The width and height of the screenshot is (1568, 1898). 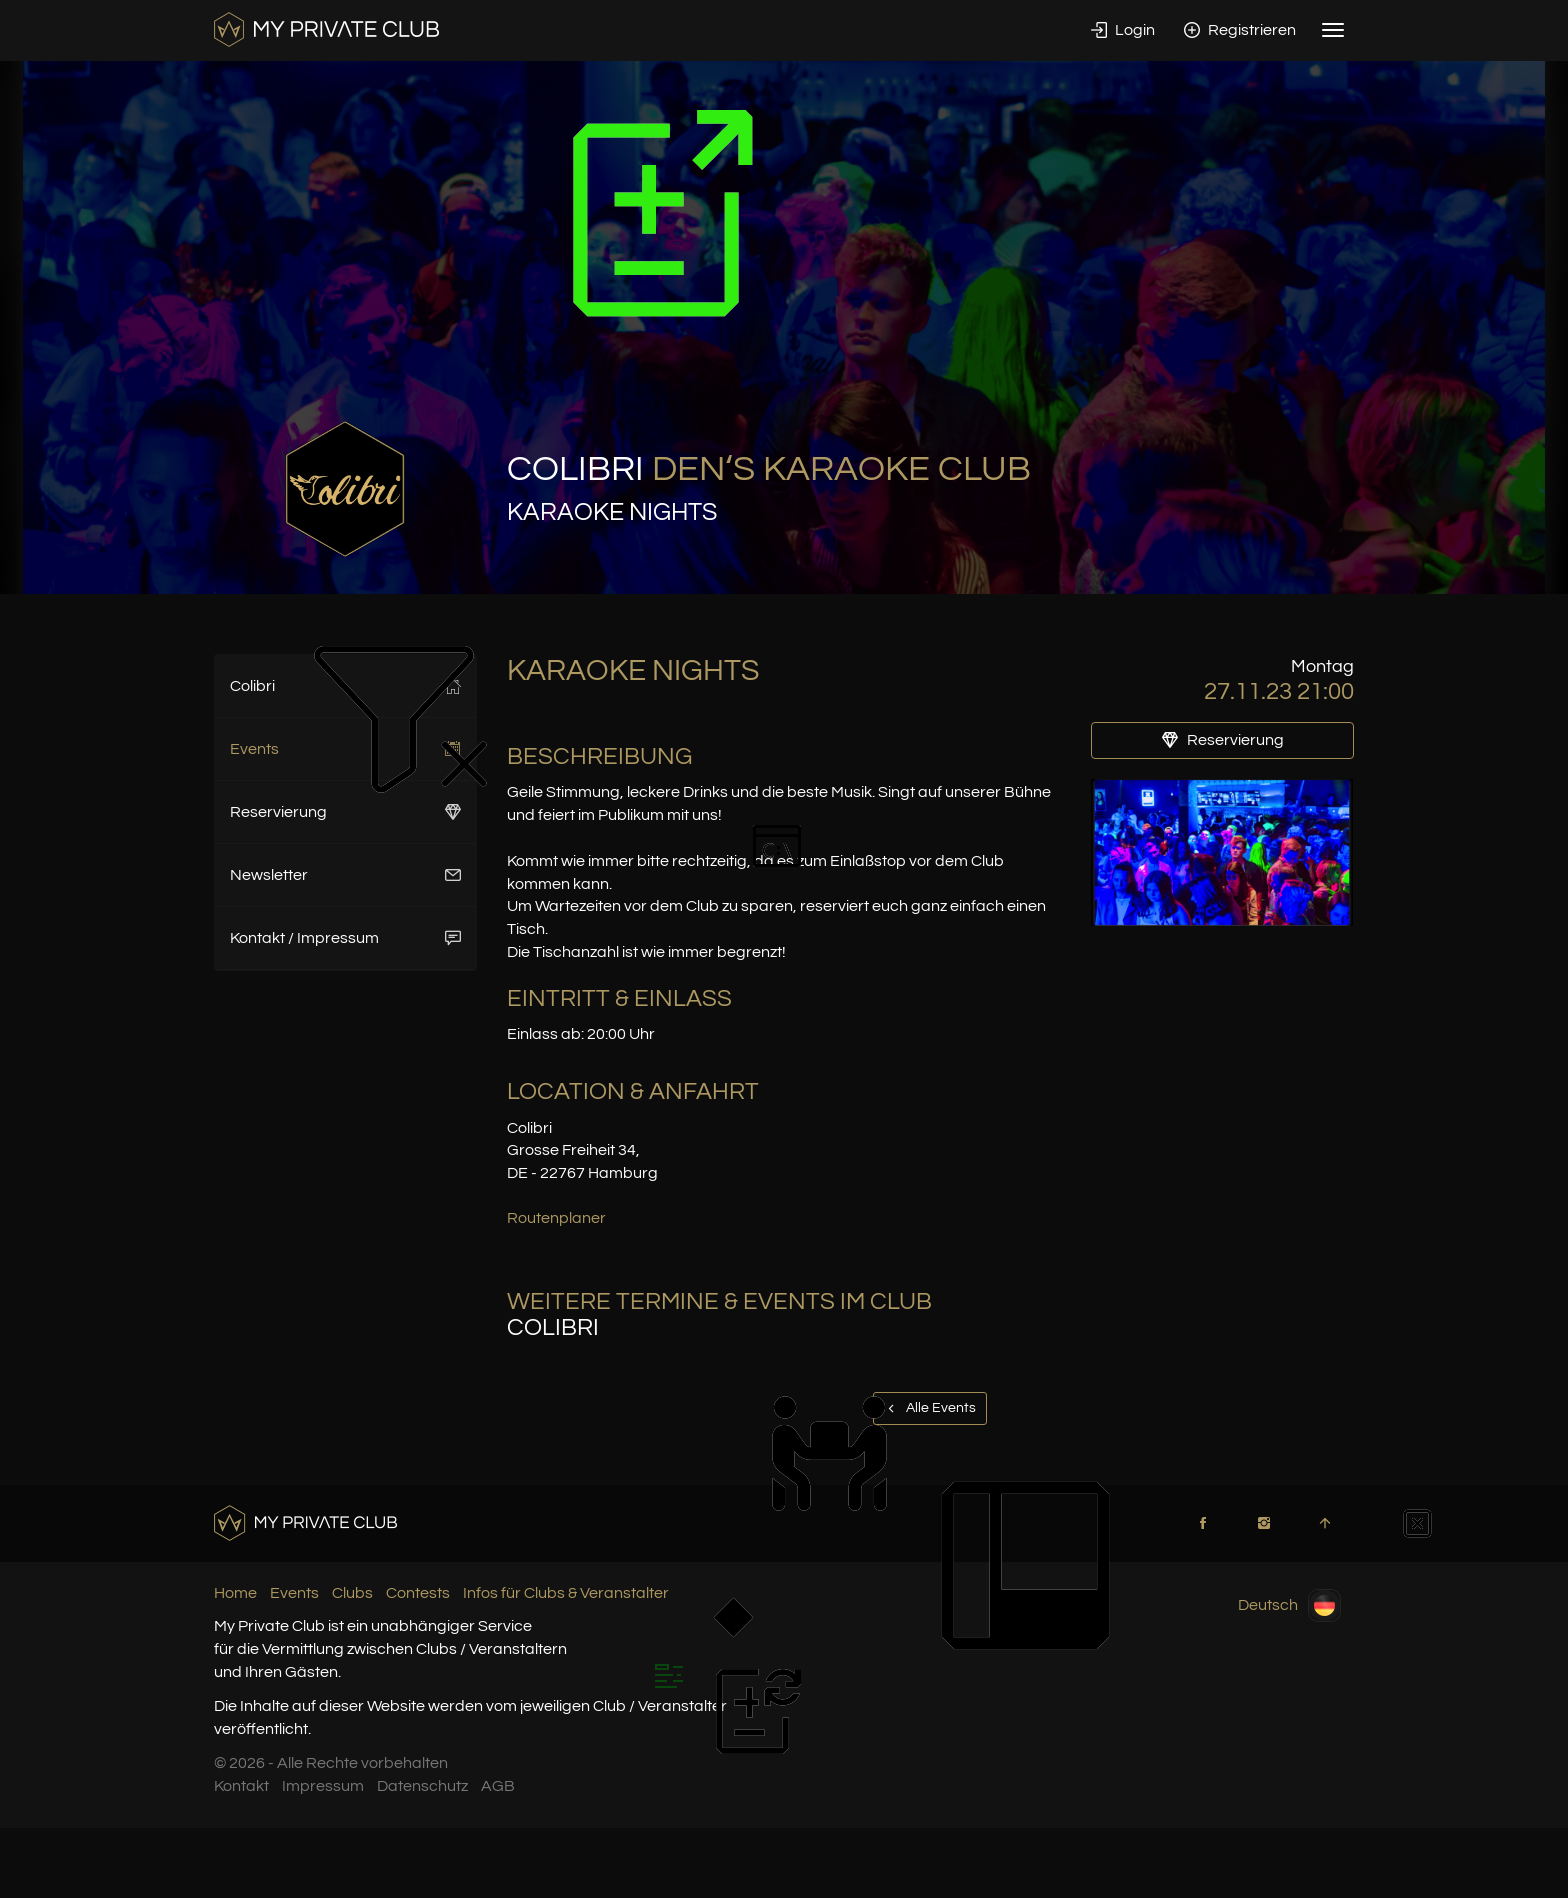 I want to click on go to active editing session, so click(x=656, y=220).